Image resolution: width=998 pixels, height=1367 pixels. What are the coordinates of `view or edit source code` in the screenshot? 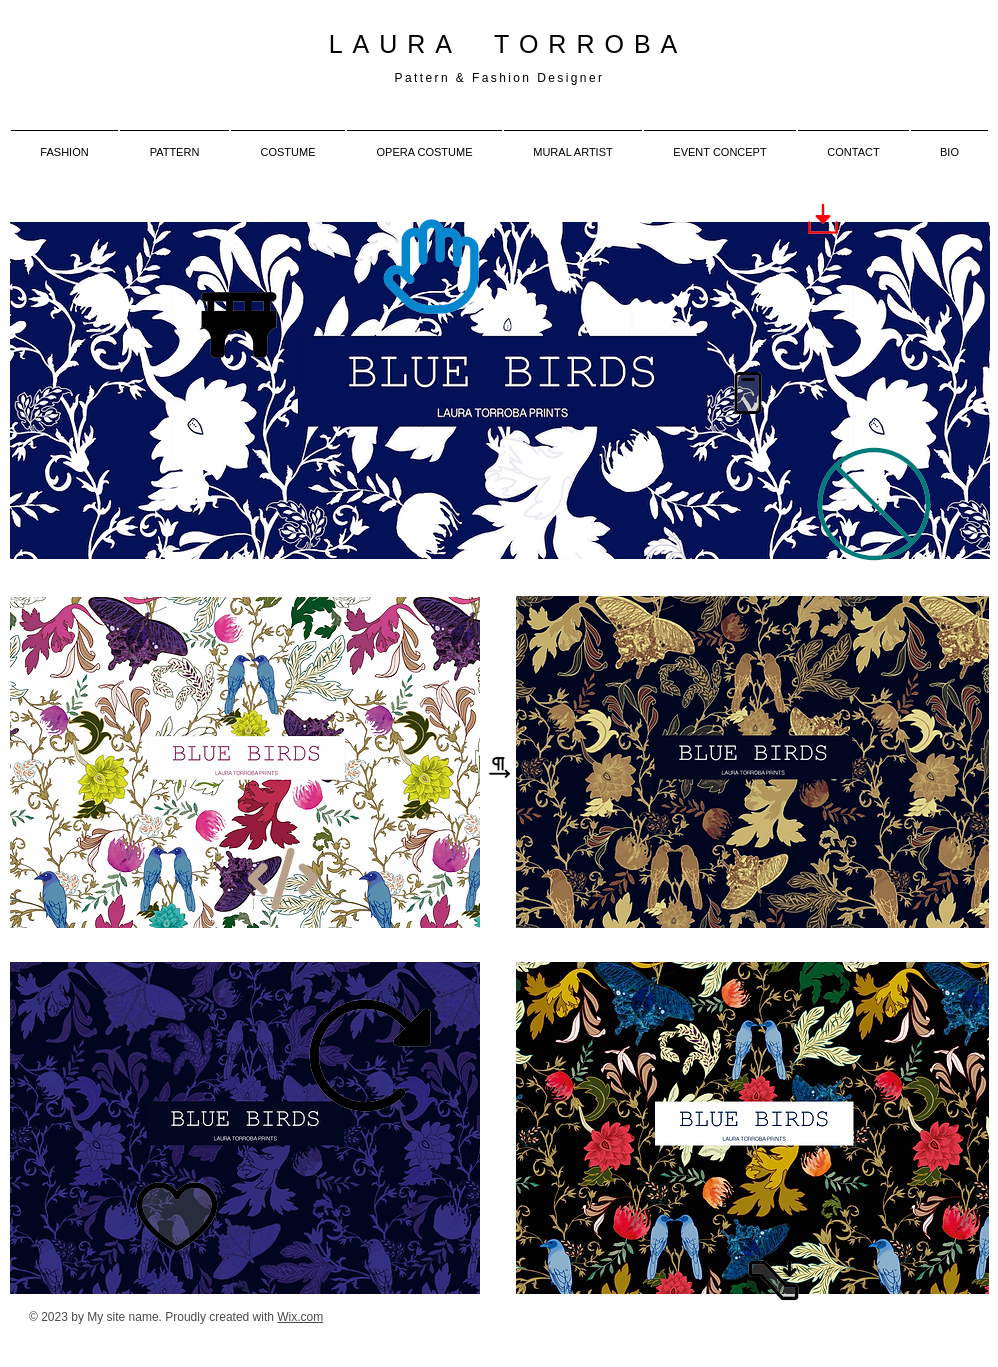 It's located at (283, 879).